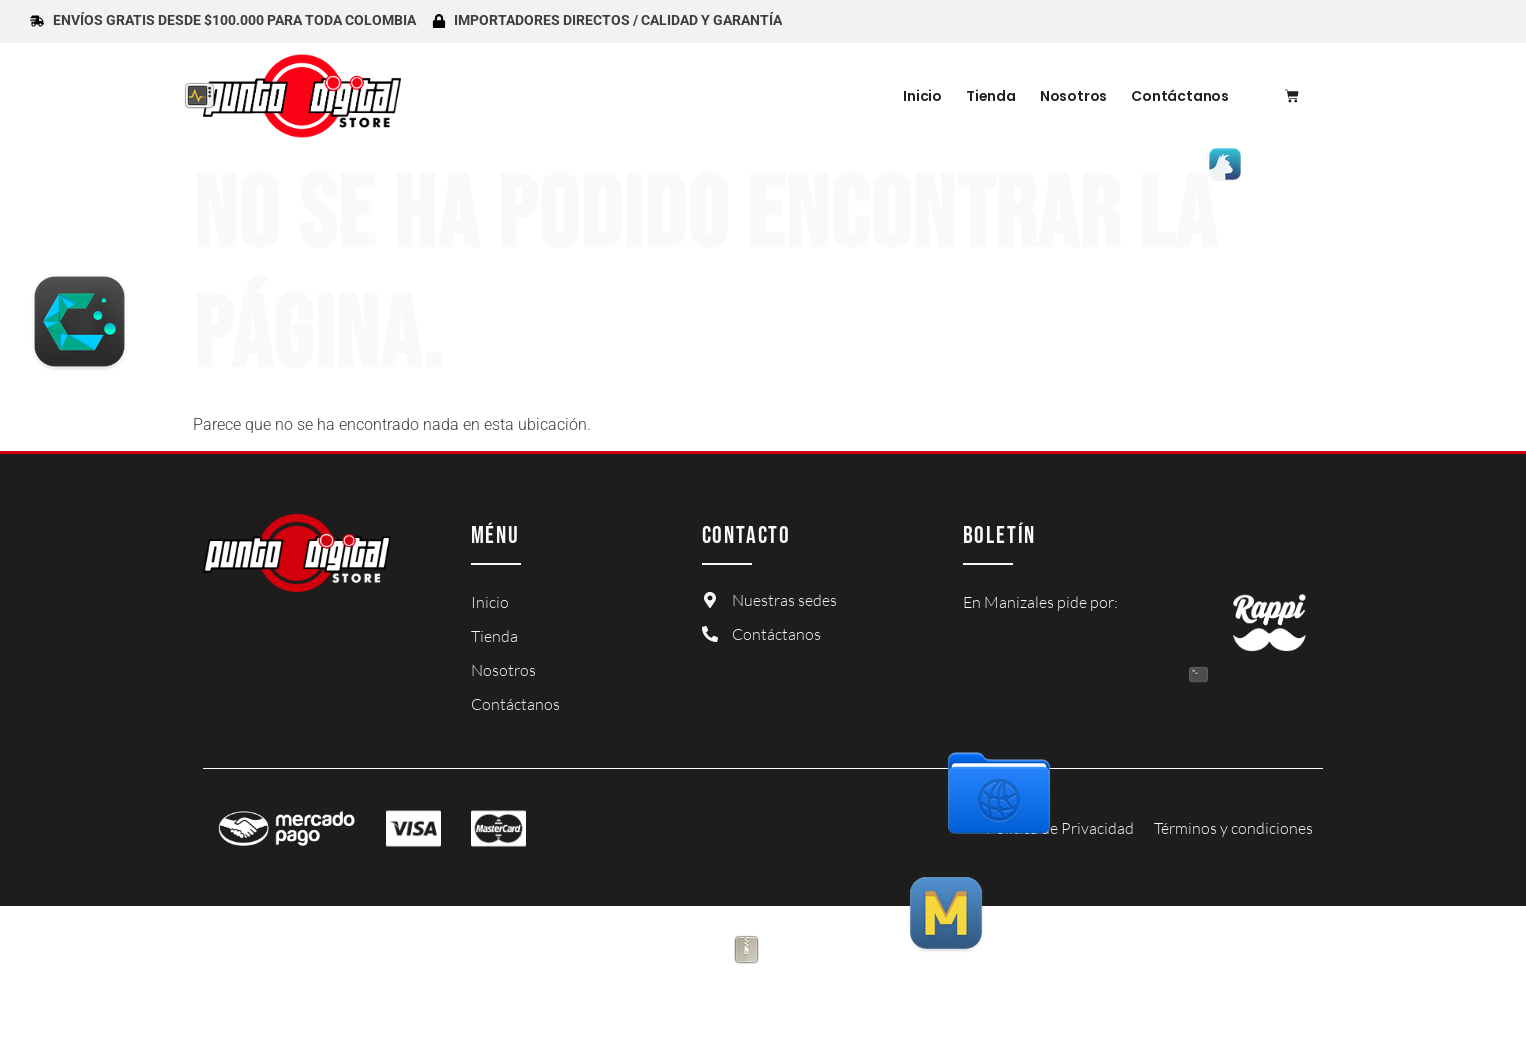 This screenshot has height=1037, width=1526. I want to click on launch htop system monitor, so click(199, 95).